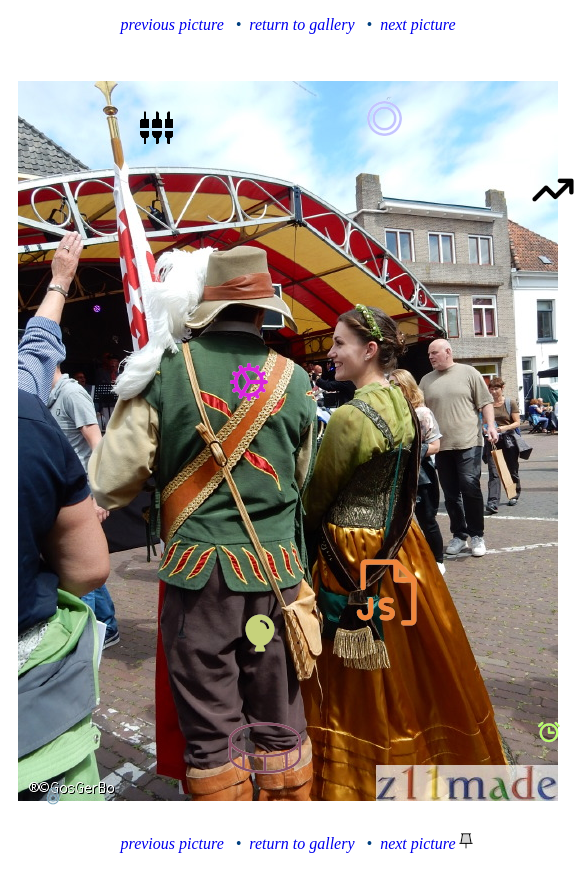 This screenshot has width=576, height=869. What do you see at coordinates (549, 732) in the screenshot?
I see `set or manage alarms` at bounding box center [549, 732].